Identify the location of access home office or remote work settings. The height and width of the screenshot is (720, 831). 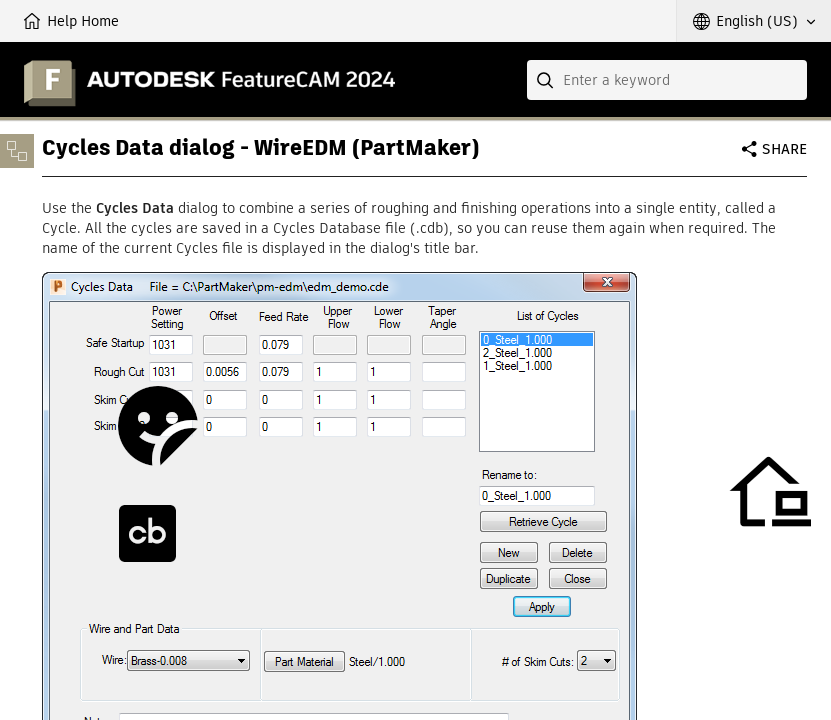
(768, 494).